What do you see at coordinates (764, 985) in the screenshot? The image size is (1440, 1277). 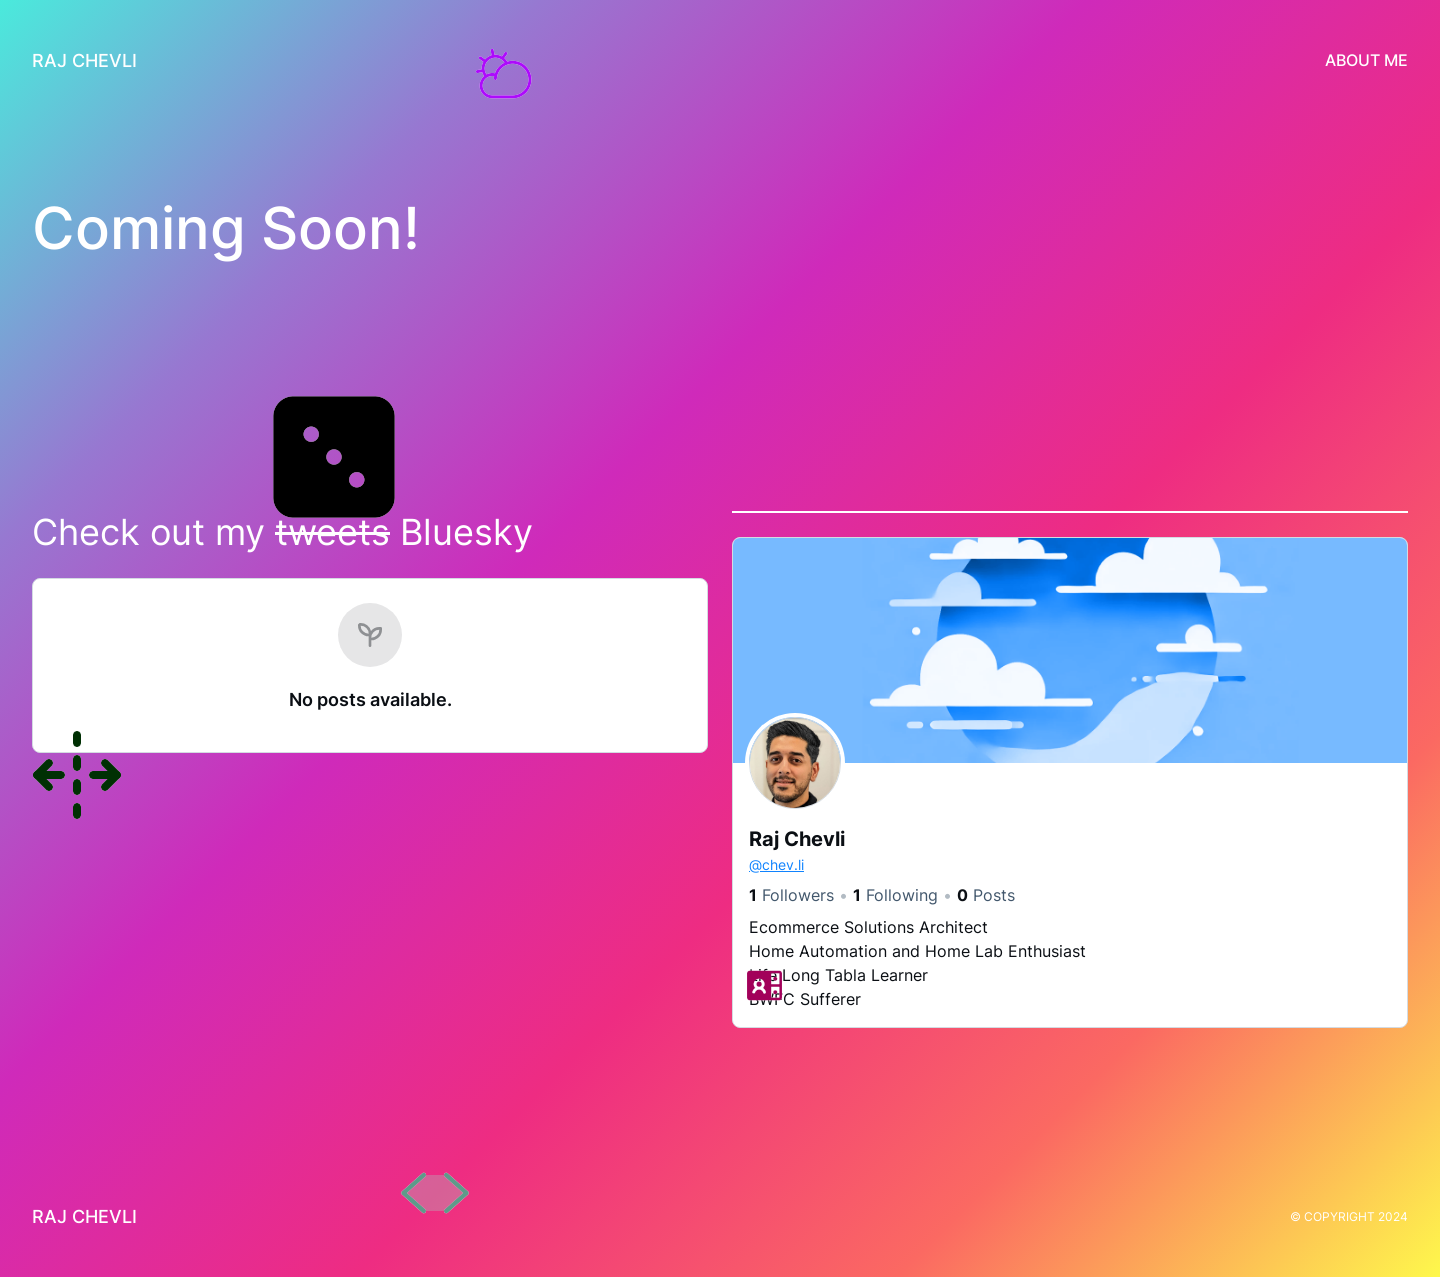 I see `start or join a video conference` at bounding box center [764, 985].